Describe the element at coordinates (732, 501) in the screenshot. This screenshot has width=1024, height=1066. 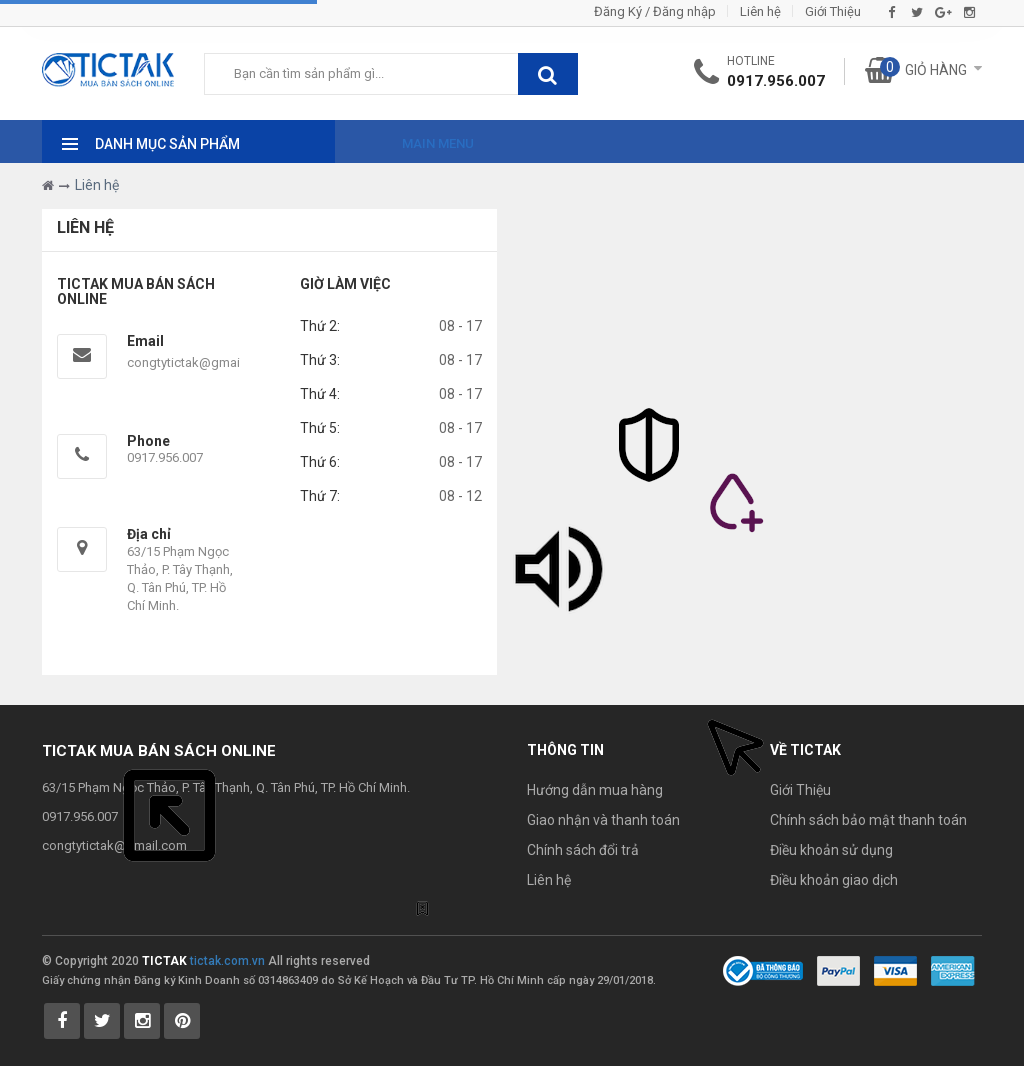
I see `add water or hydration reminder` at that location.